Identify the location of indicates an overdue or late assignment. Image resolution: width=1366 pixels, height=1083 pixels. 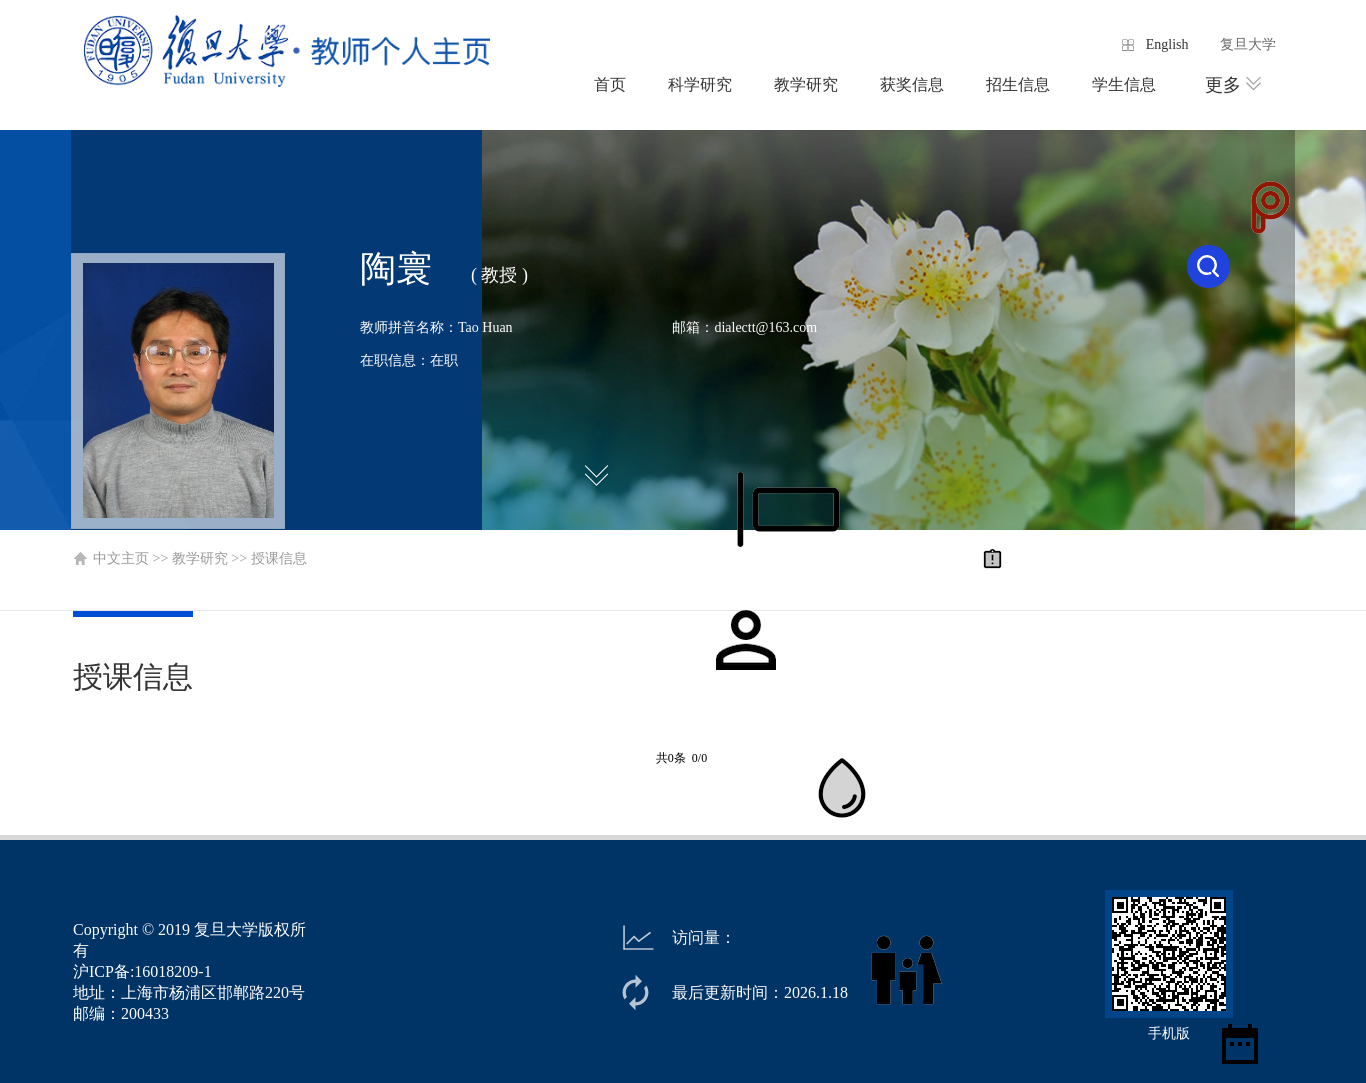
(992, 559).